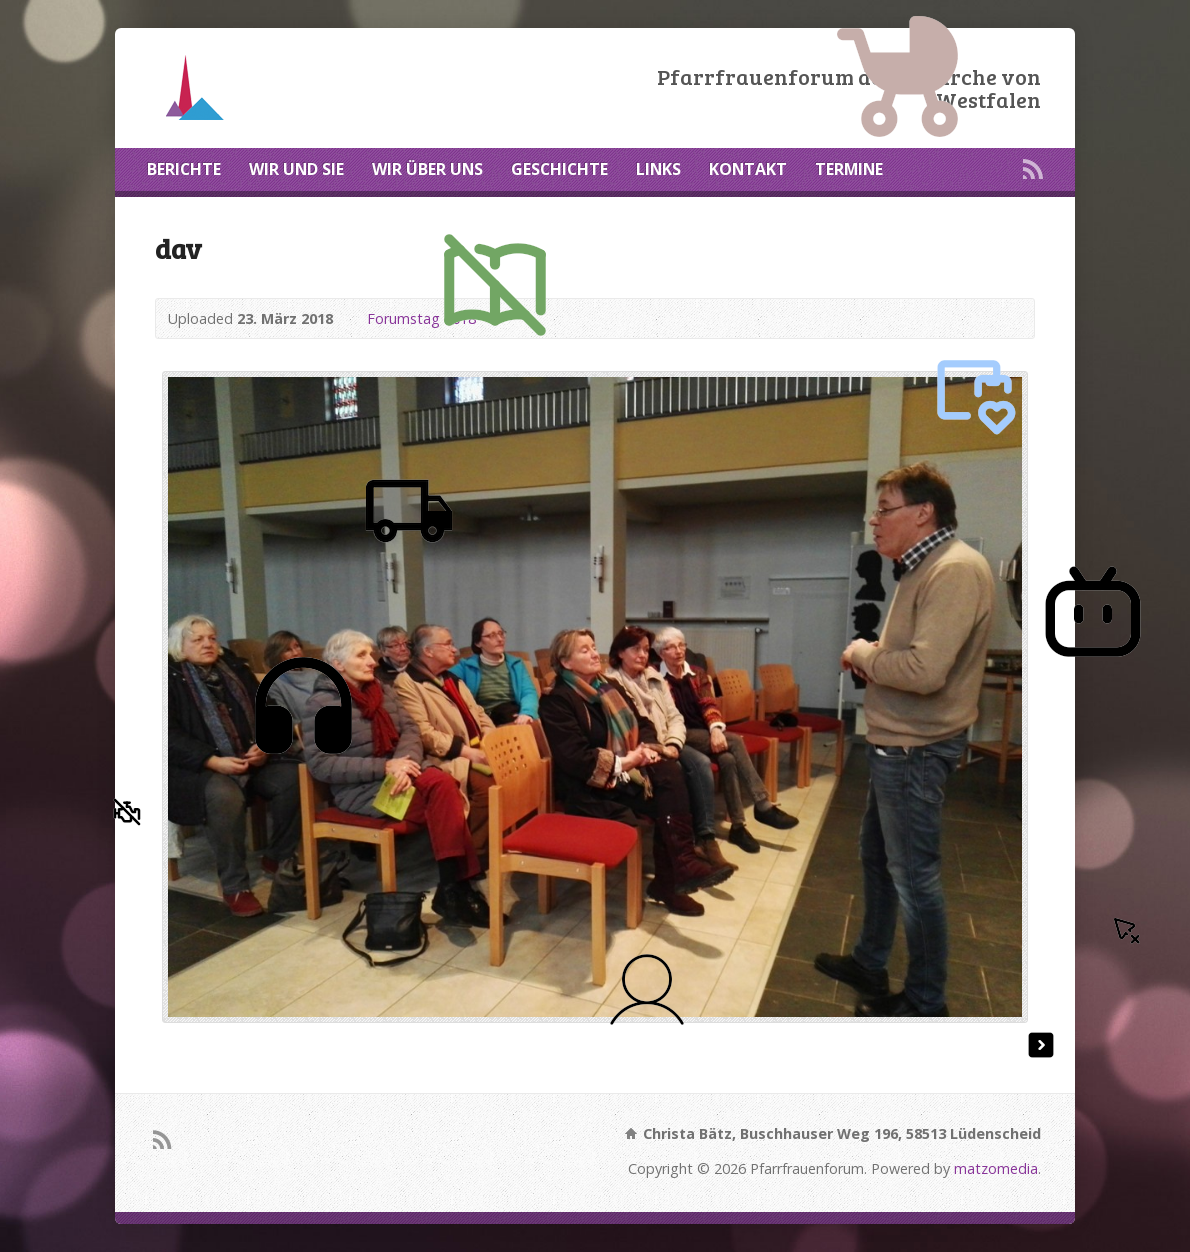 The height and width of the screenshot is (1252, 1190). What do you see at coordinates (647, 991) in the screenshot?
I see `view your profile` at bounding box center [647, 991].